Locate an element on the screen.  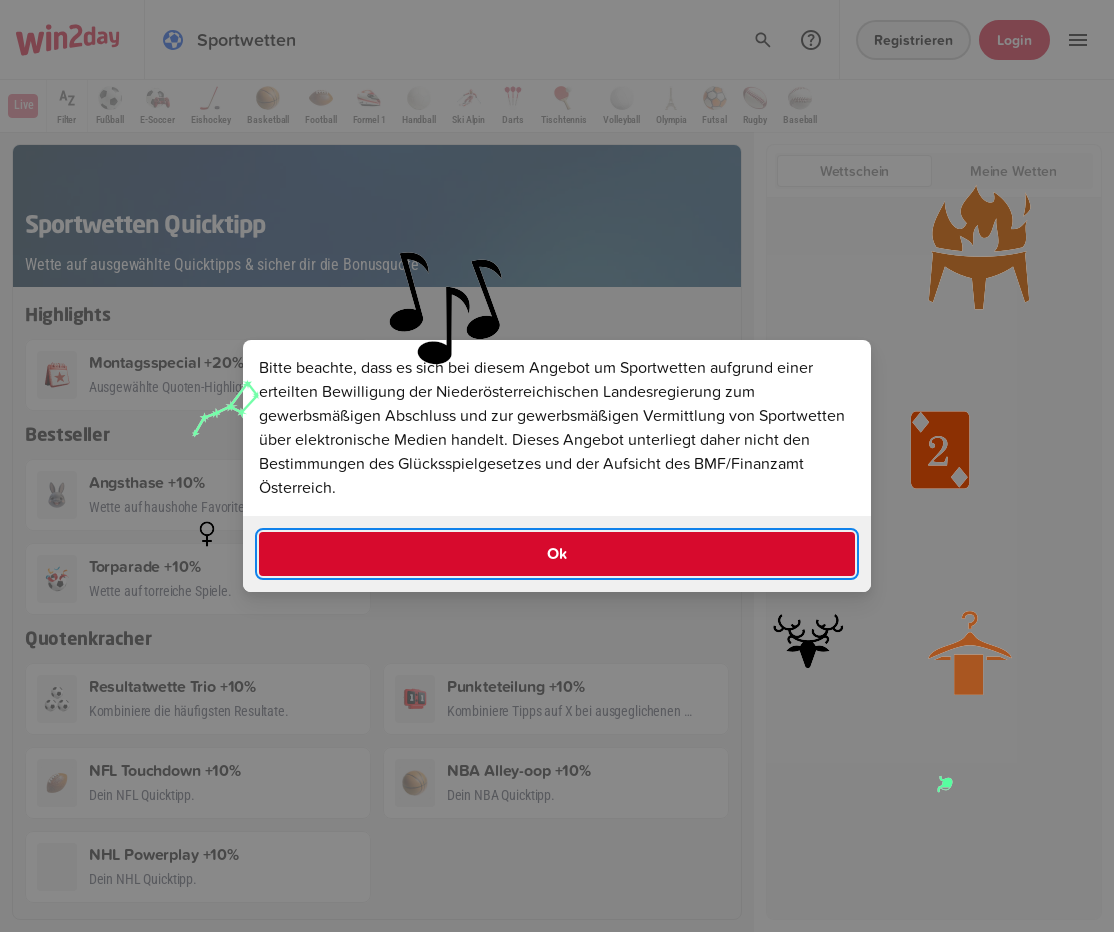
browse clothing or wardrobe items is located at coordinates (970, 653).